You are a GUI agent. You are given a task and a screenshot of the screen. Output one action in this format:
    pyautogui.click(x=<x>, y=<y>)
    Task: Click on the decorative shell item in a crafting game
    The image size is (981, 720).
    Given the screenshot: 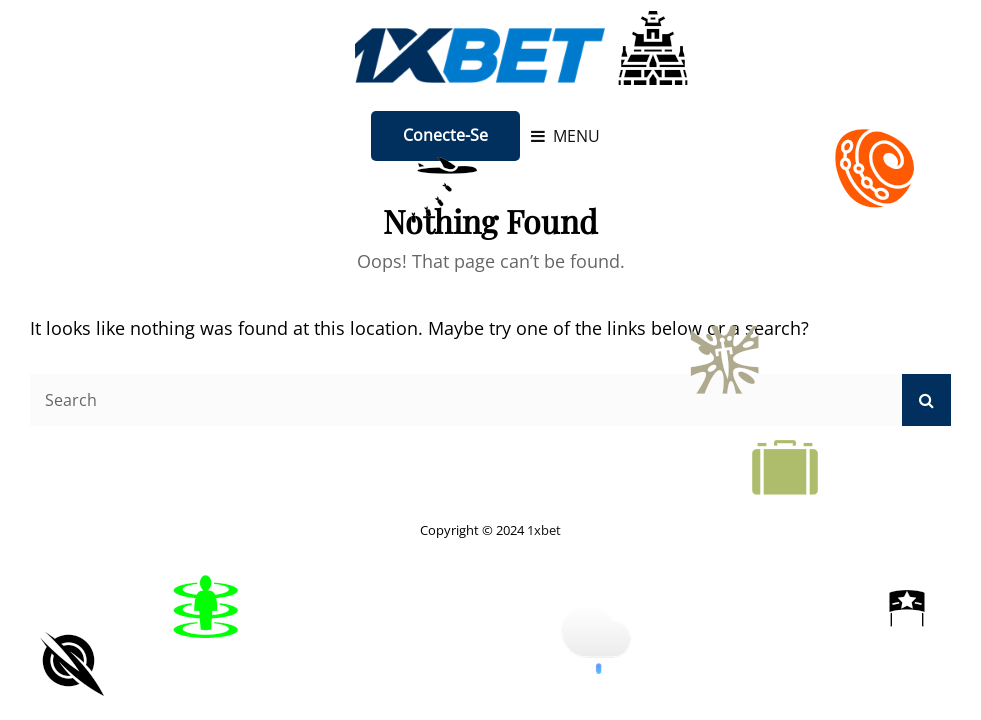 What is the action you would take?
    pyautogui.click(x=874, y=168)
    